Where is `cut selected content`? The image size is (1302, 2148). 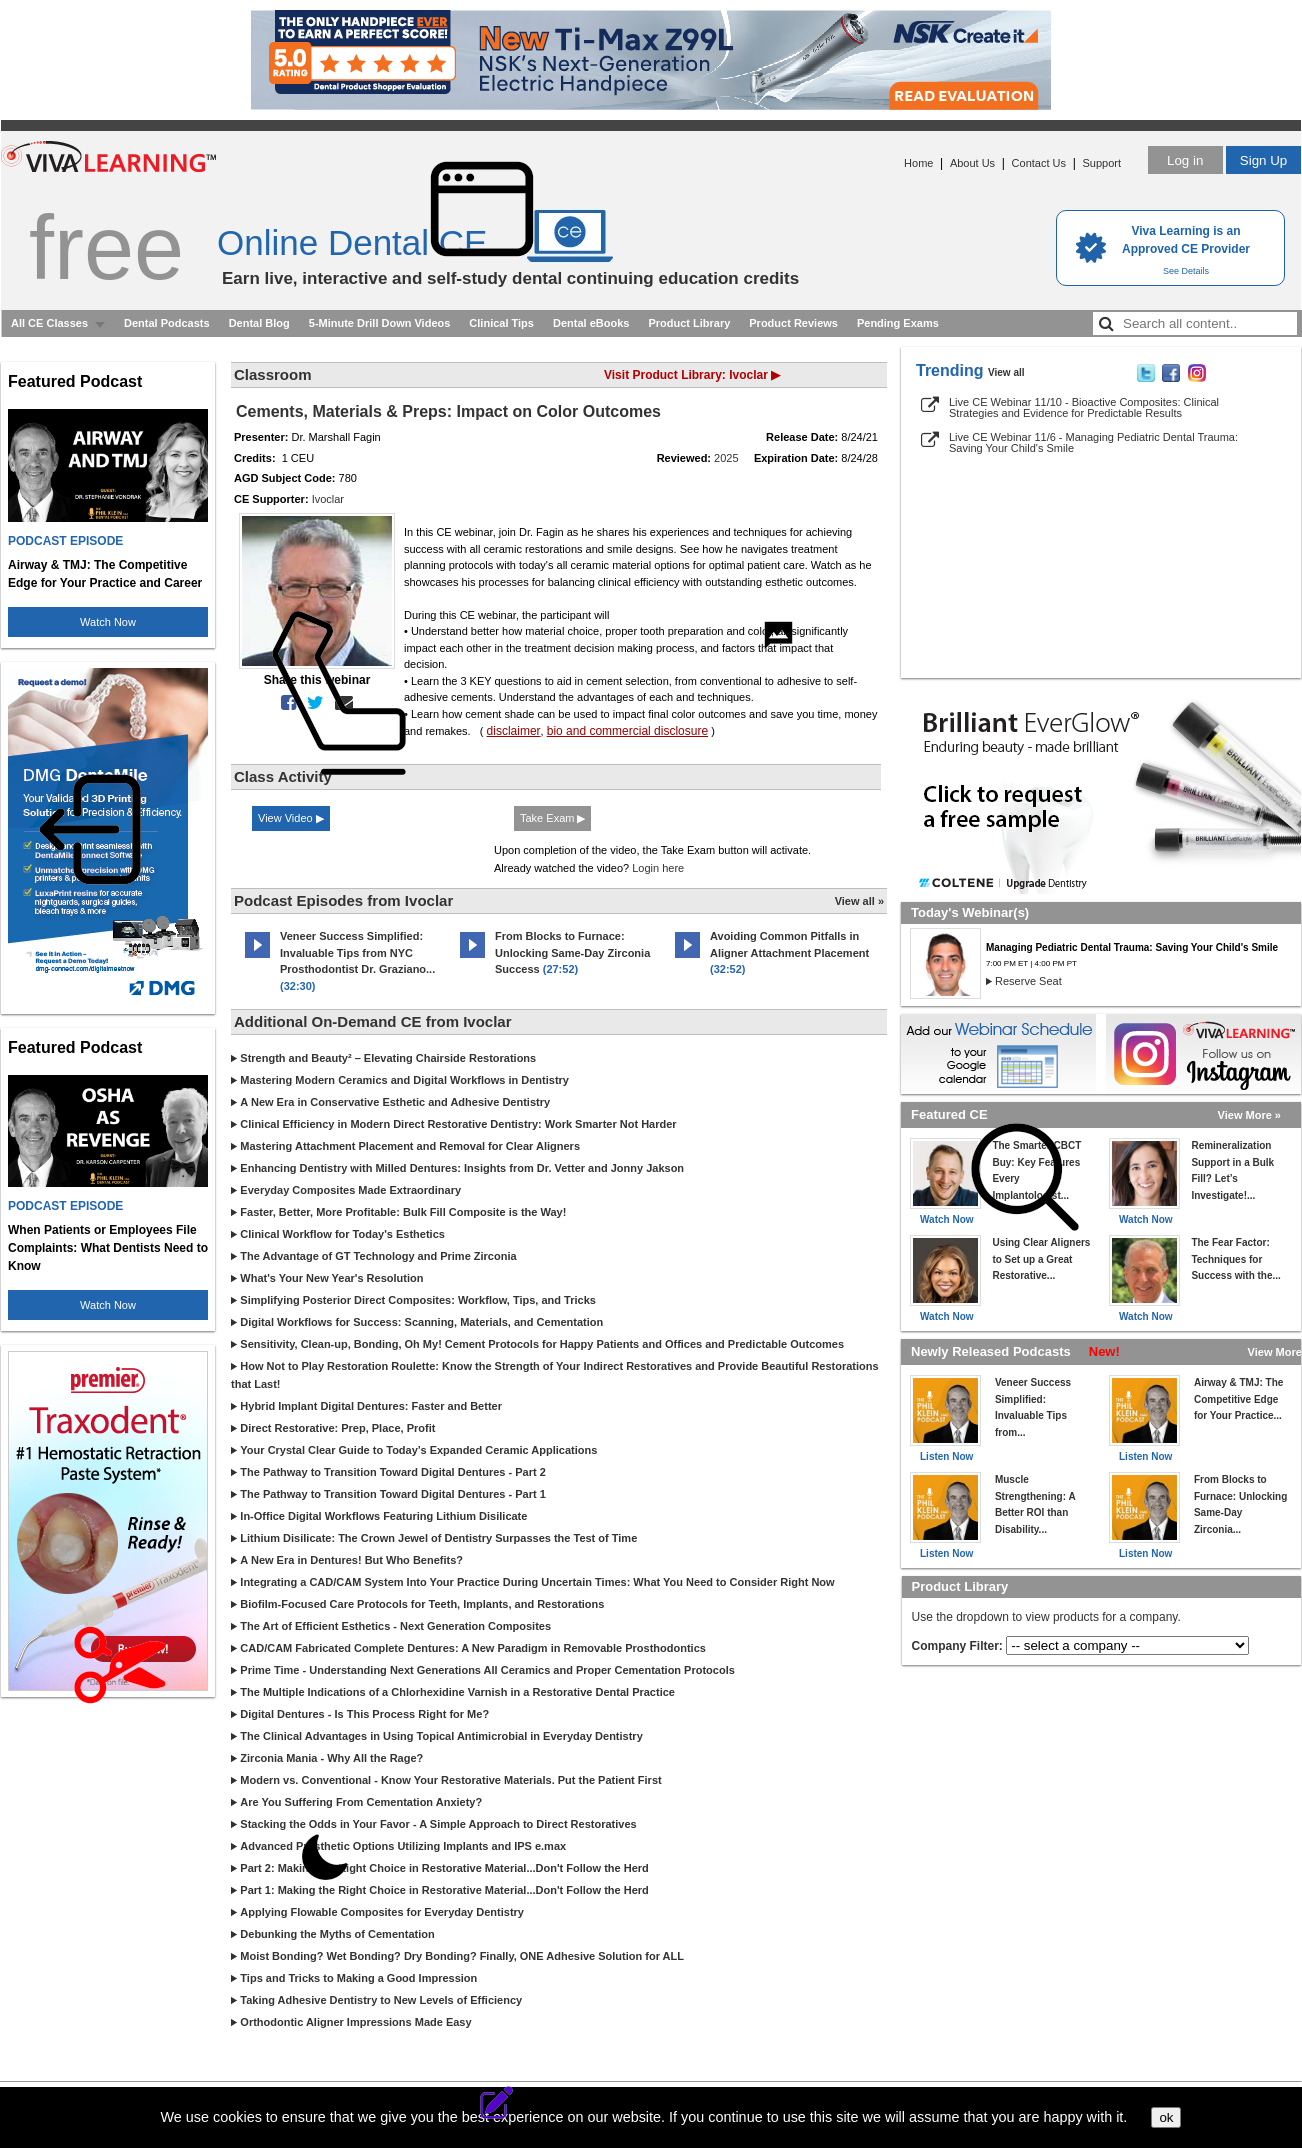 cut selected content is located at coordinates (119, 1665).